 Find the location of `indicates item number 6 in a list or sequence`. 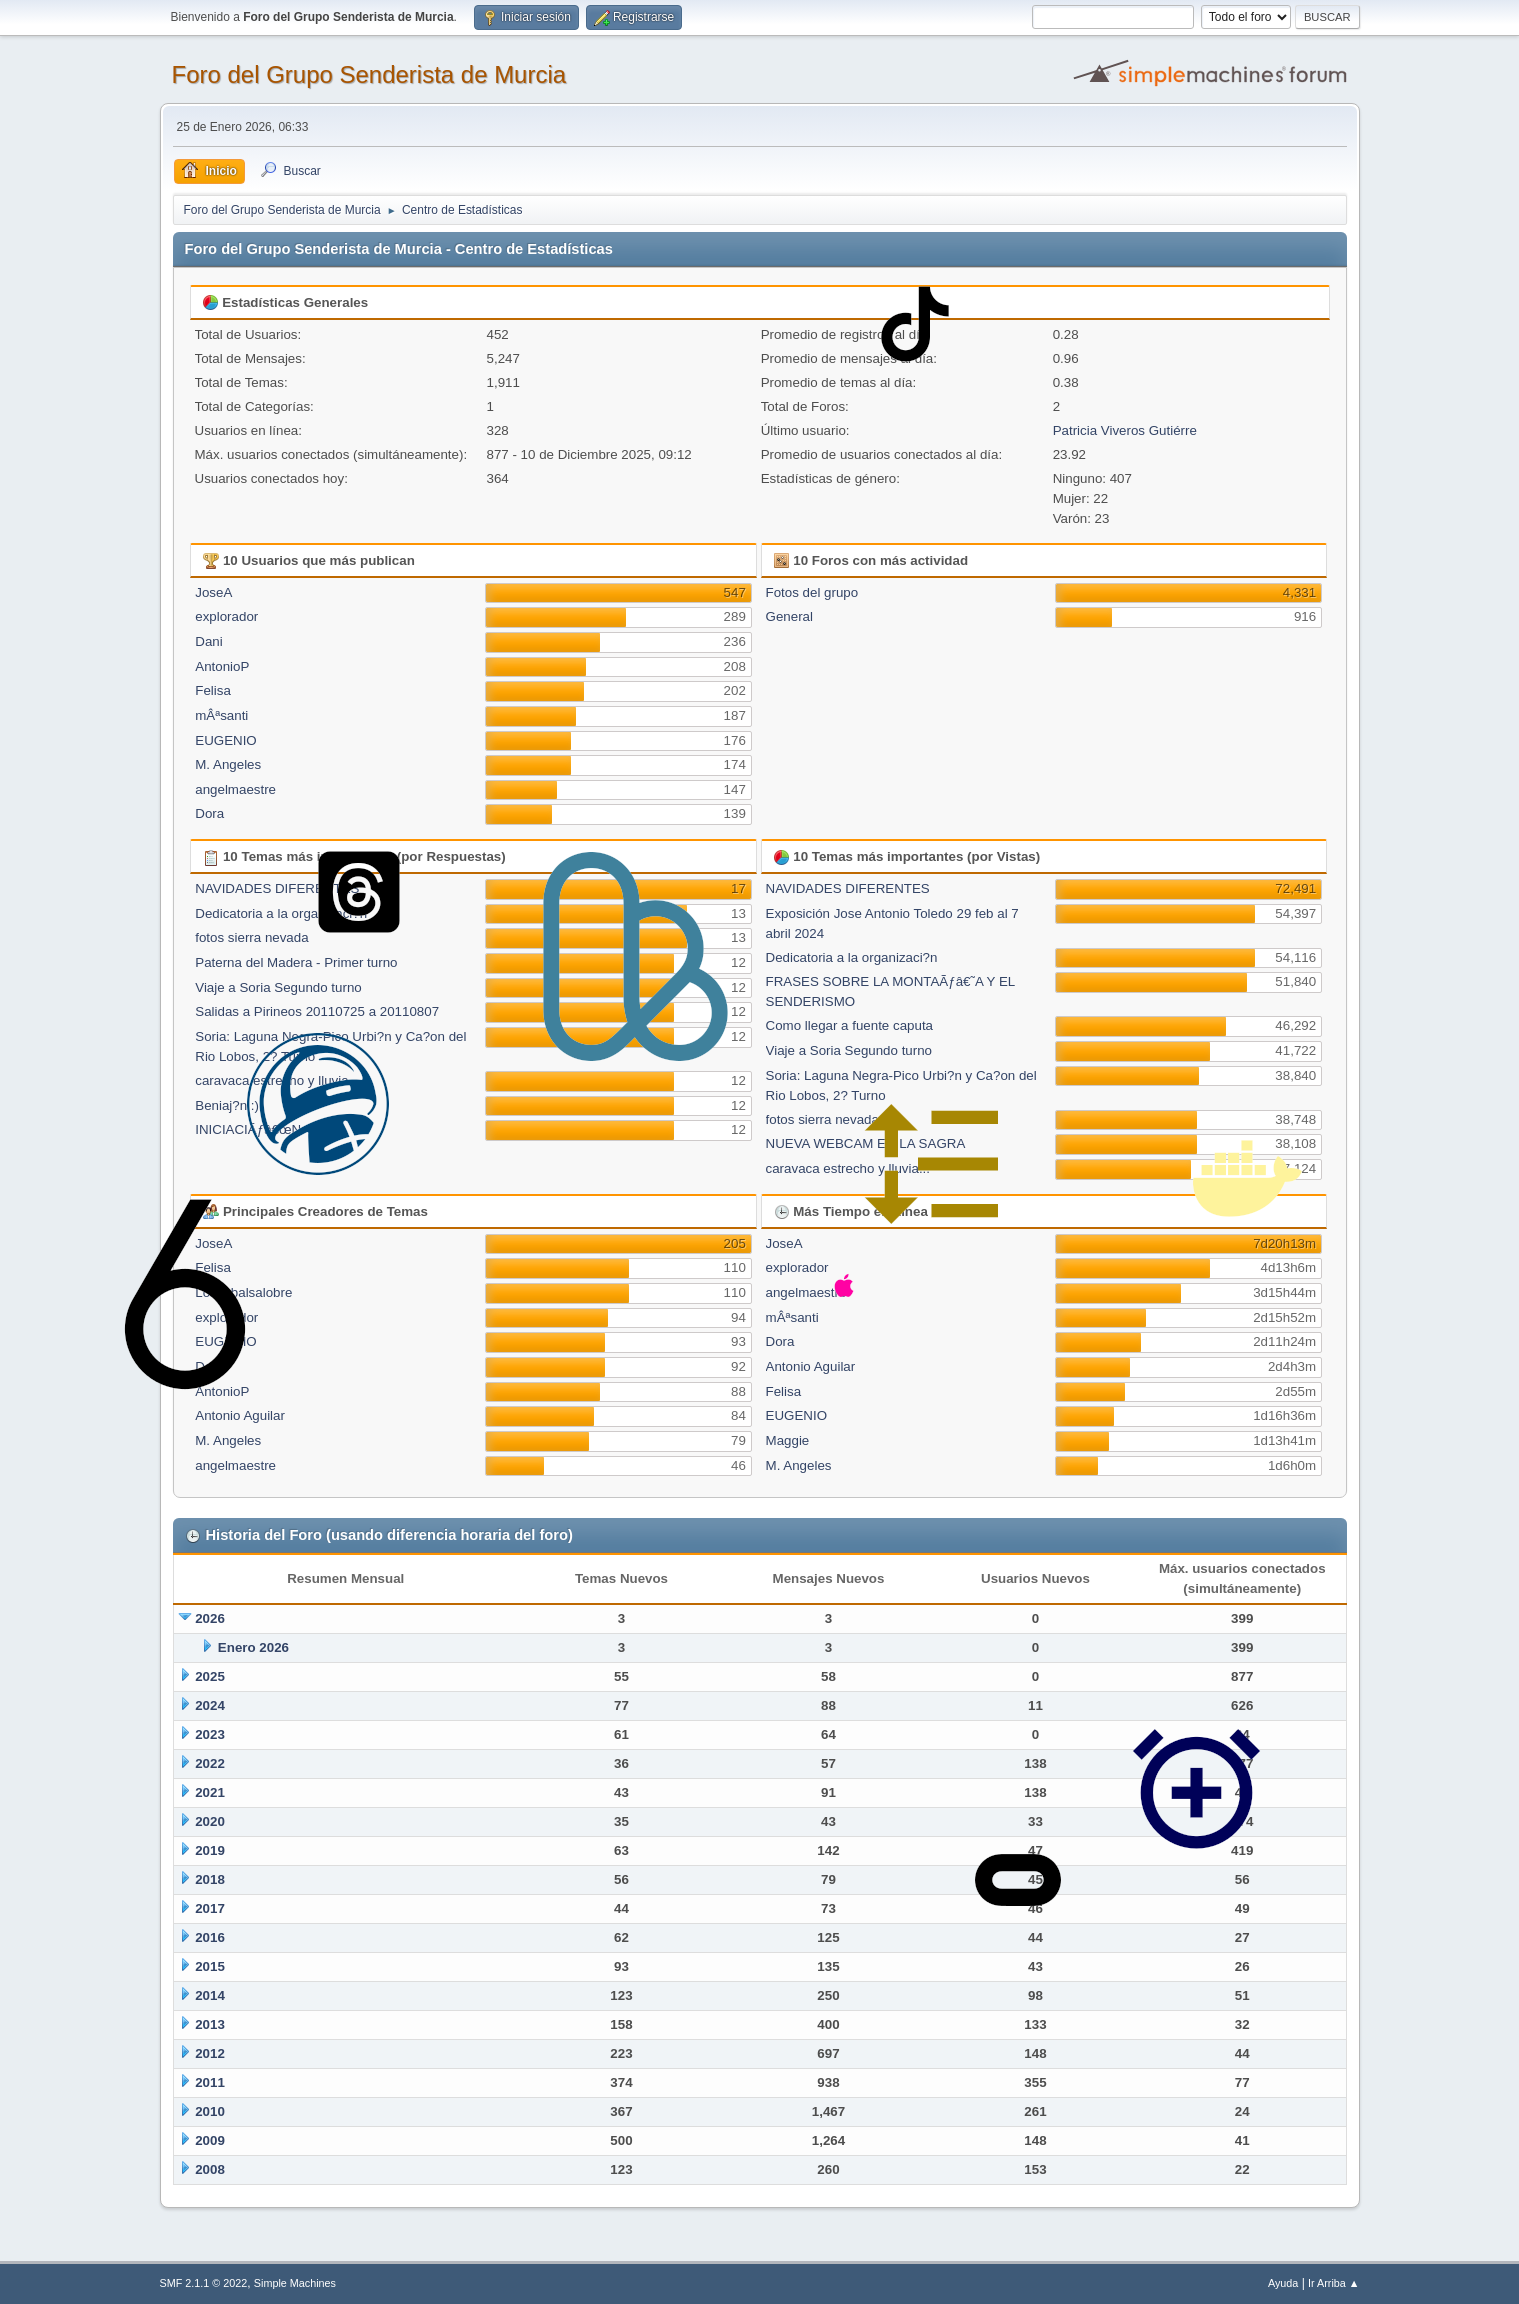

indicates item number 6 in a list or sequence is located at coordinates (185, 1292).